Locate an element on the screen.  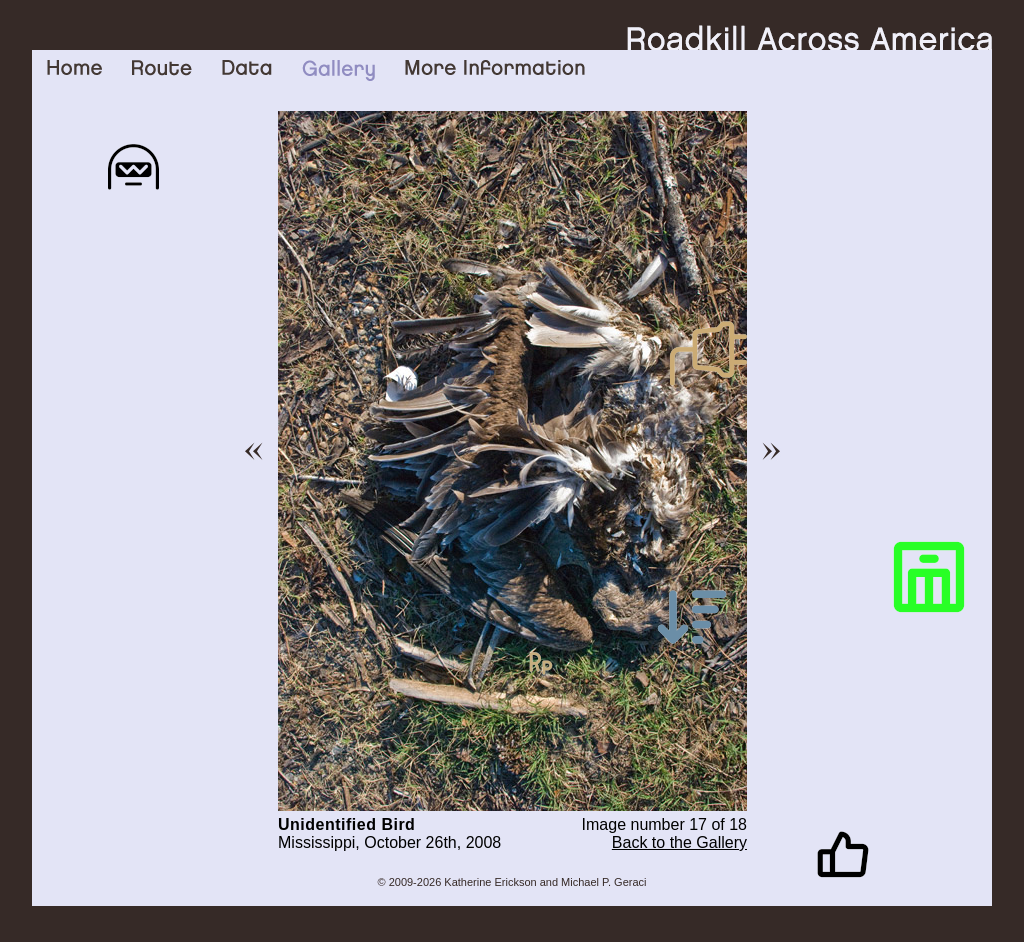
indicates indonesian rupiah currency is located at coordinates (541, 662).